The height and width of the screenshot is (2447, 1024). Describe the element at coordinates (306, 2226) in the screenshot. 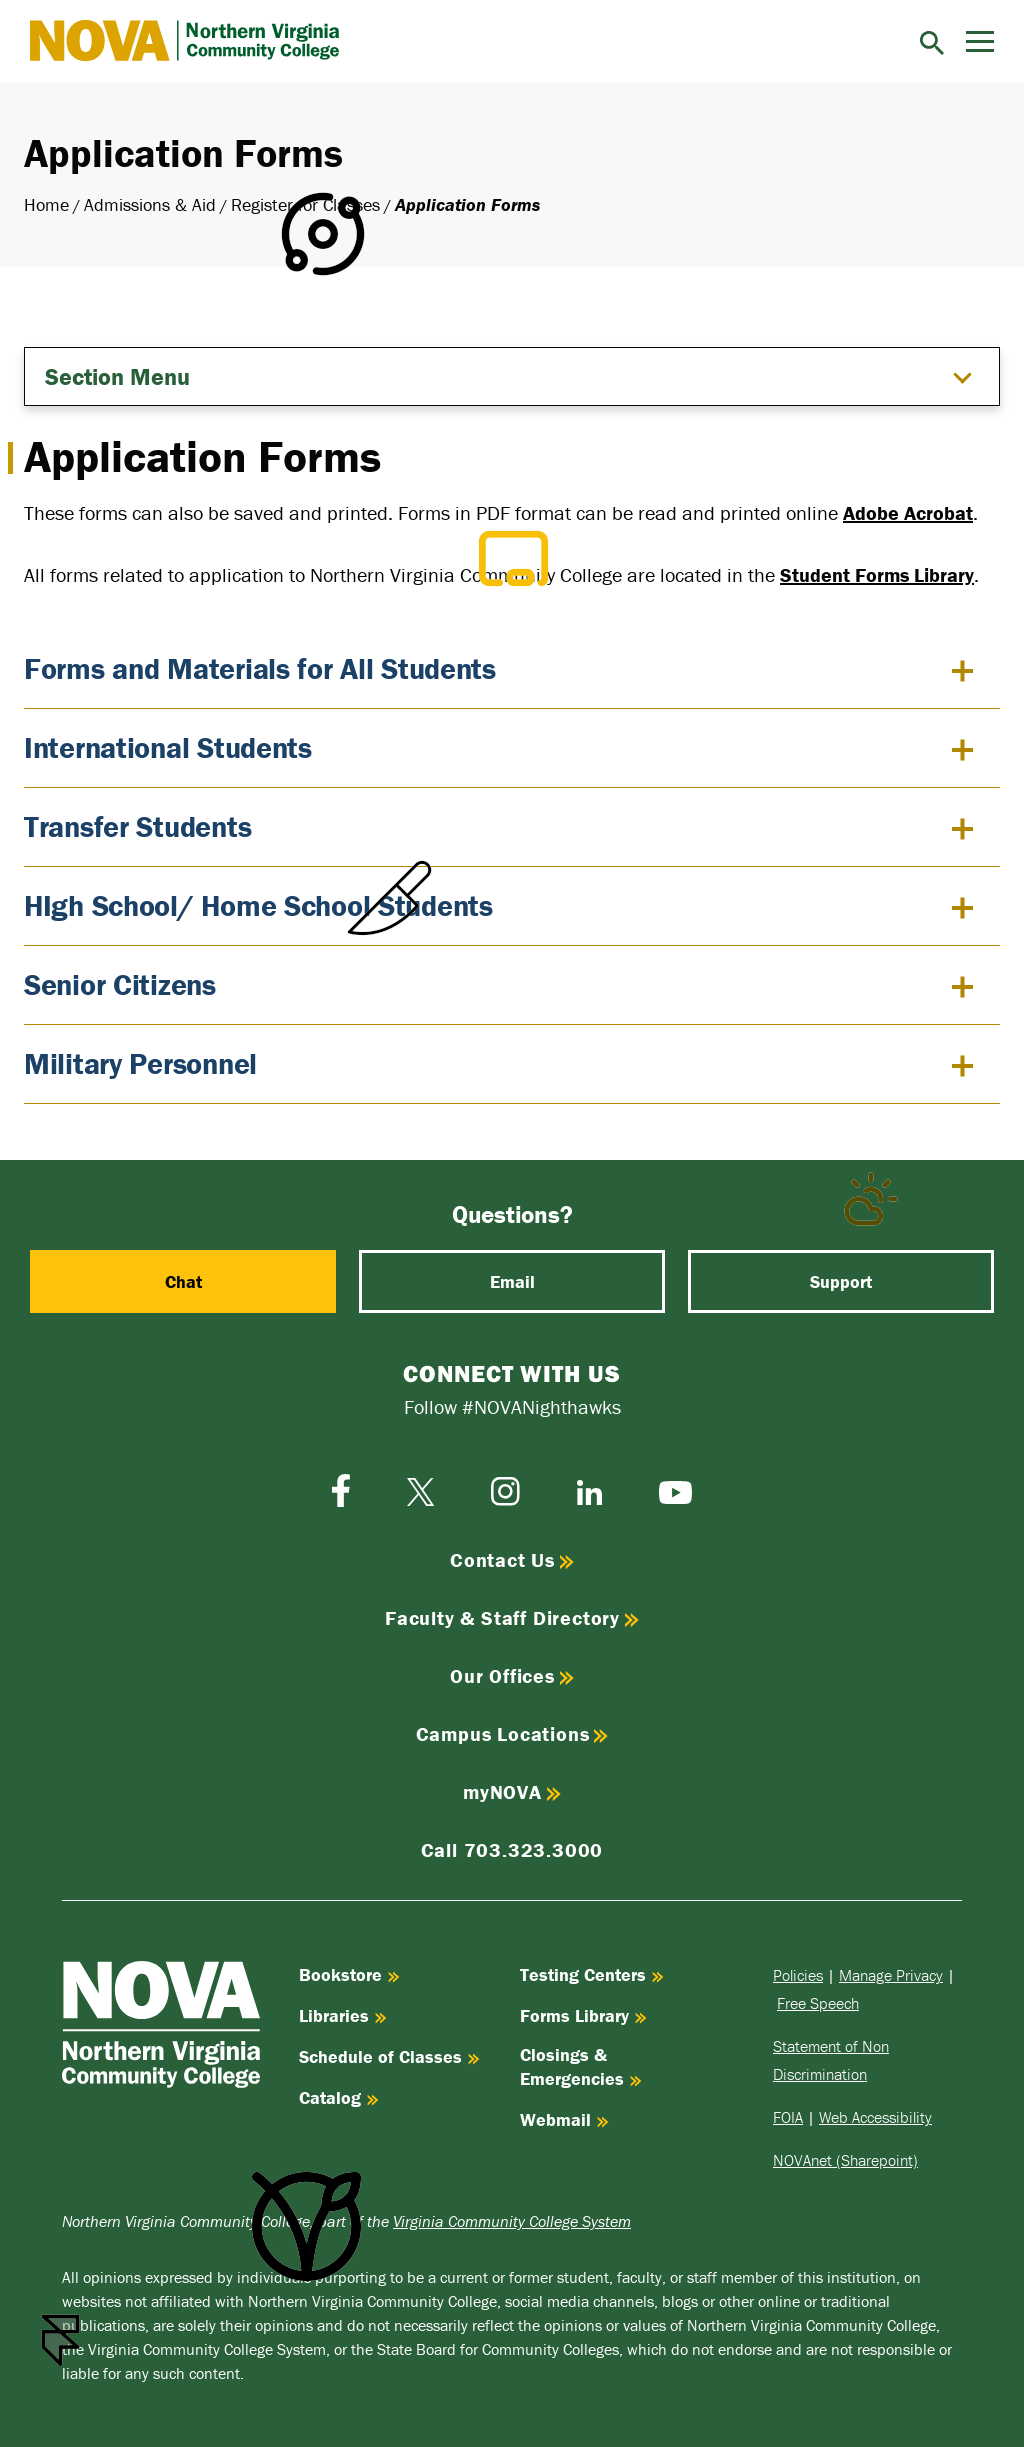

I see `filter for vegan menu options` at that location.